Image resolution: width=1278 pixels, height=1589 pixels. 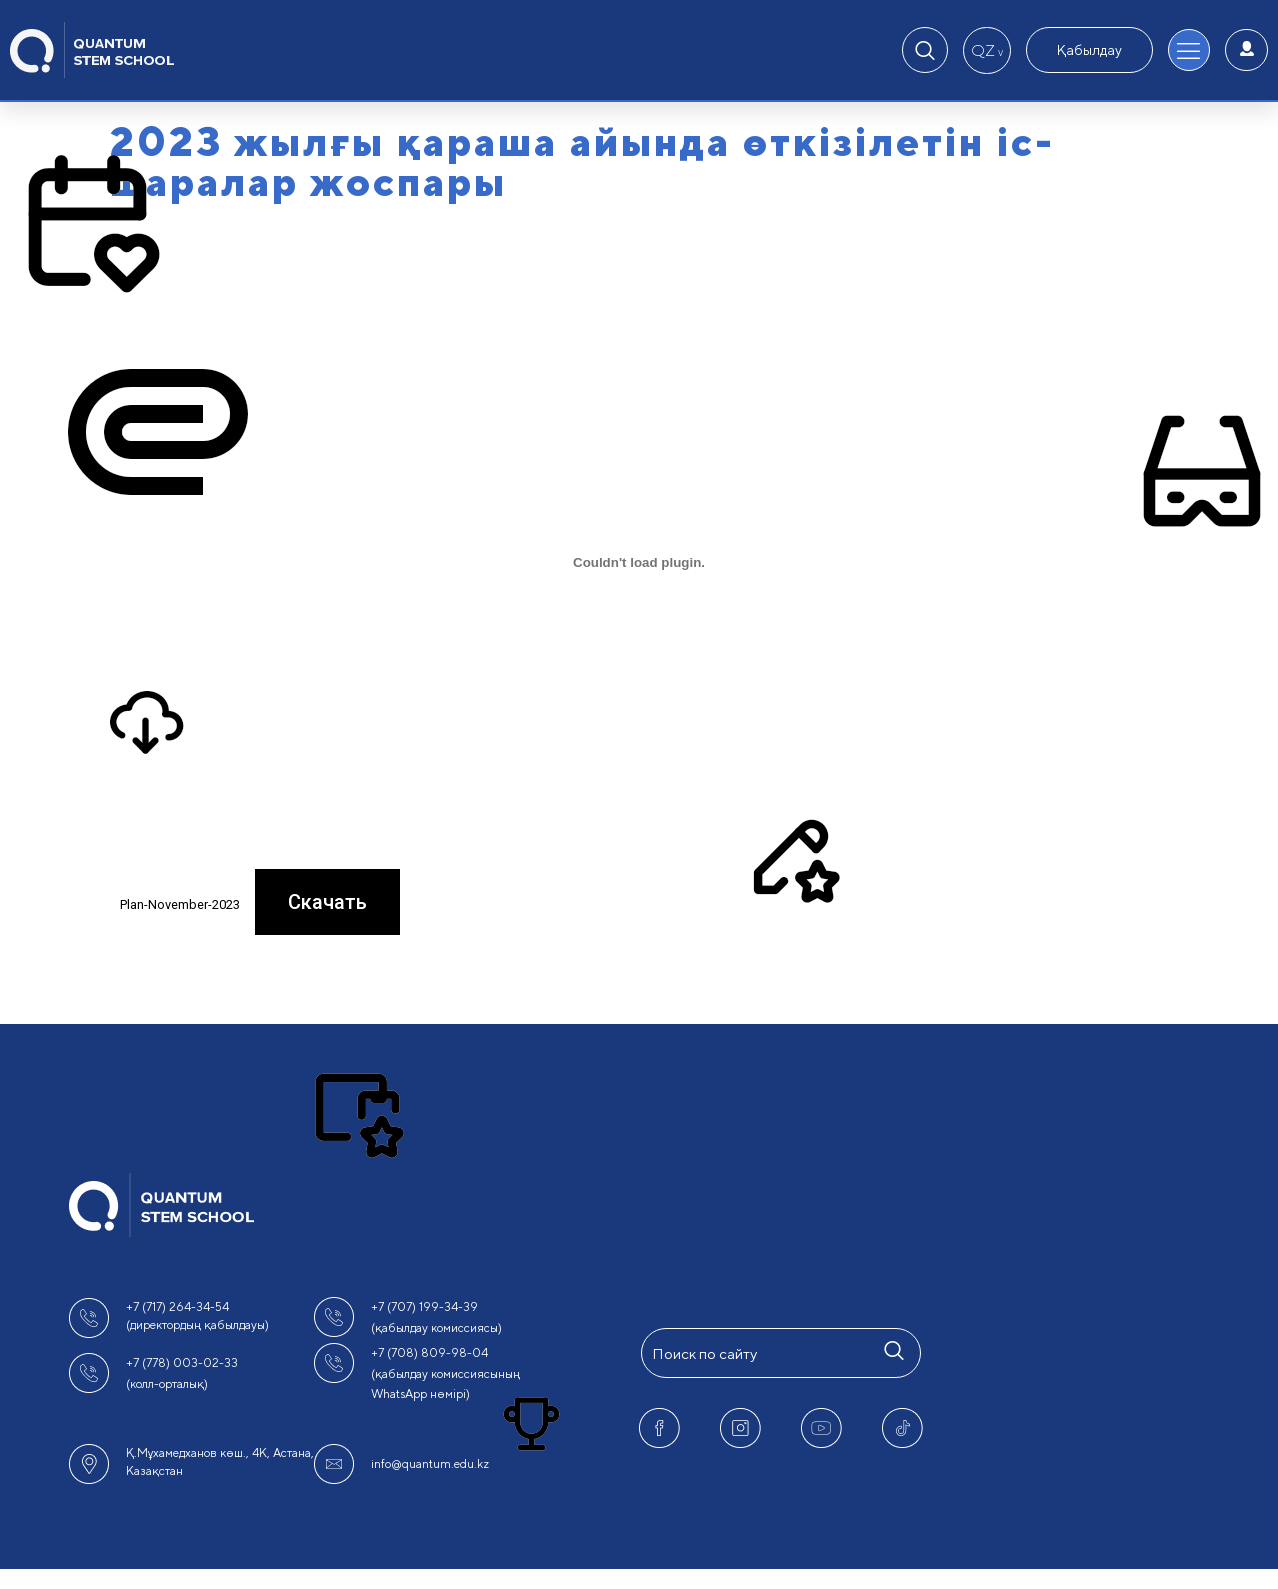 What do you see at coordinates (531, 1422) in the screenshot?
I see `view achievements or awards` at bounding box center [531, 1422].